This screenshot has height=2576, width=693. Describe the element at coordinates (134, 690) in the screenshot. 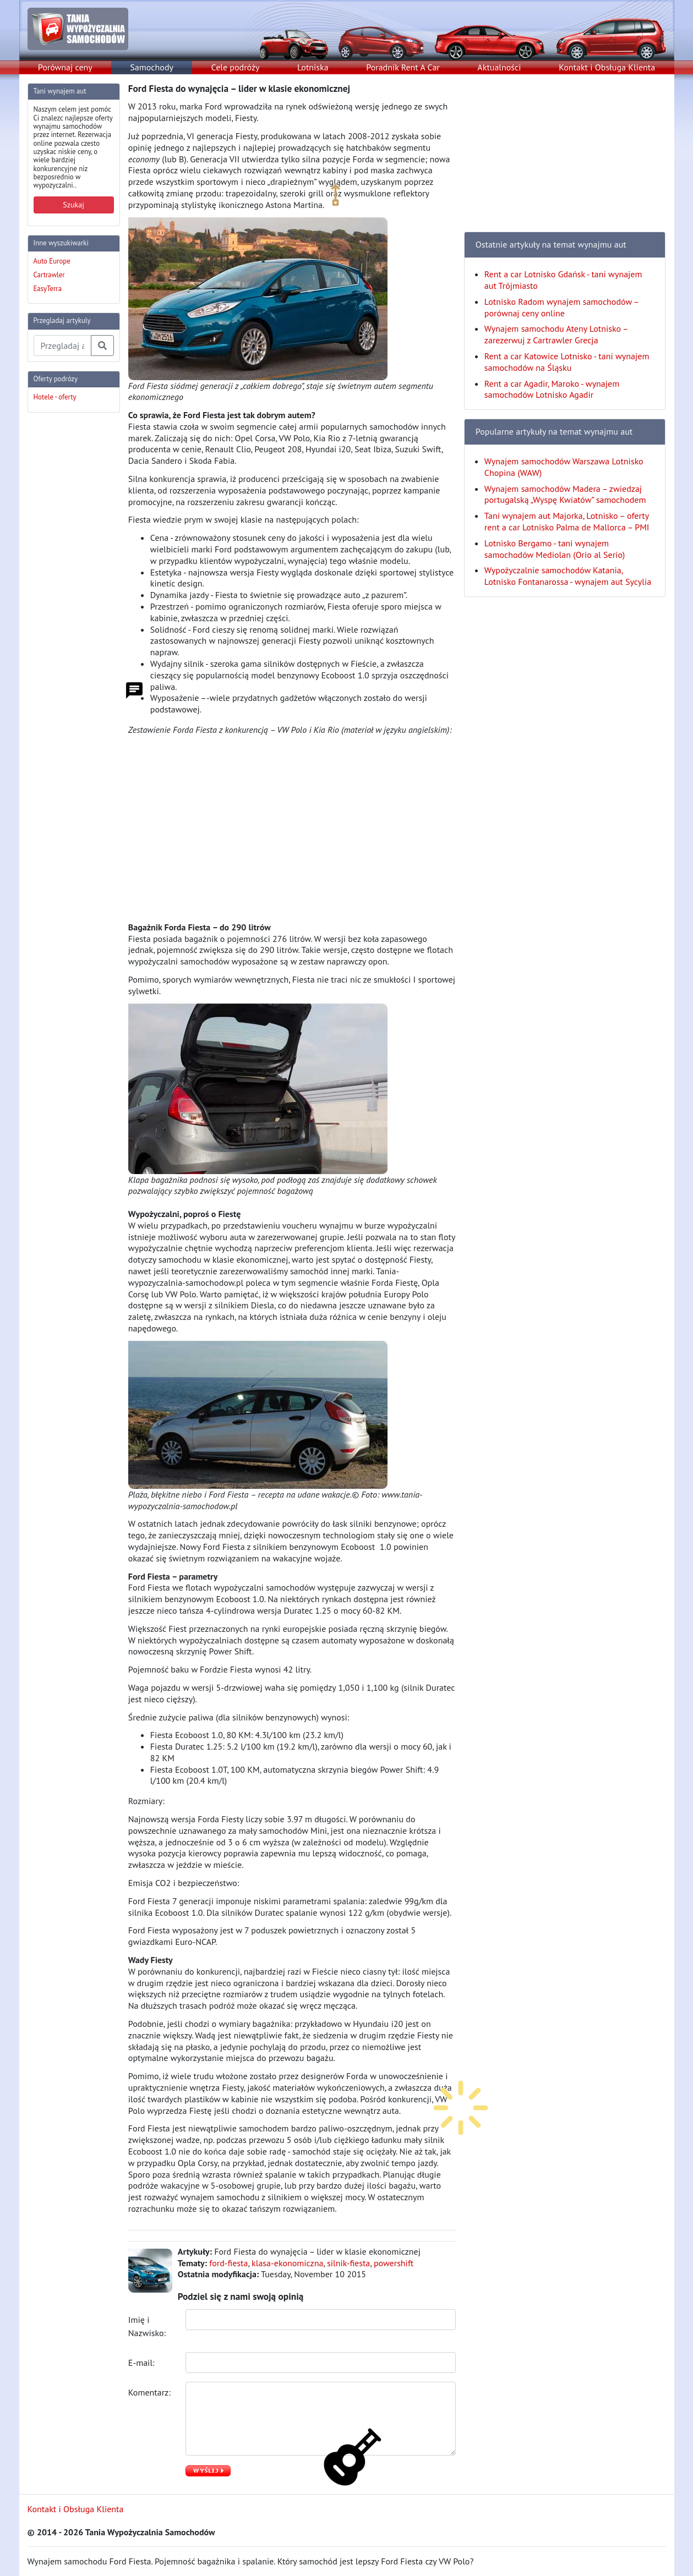

I see `open chat or messaging` at that location.